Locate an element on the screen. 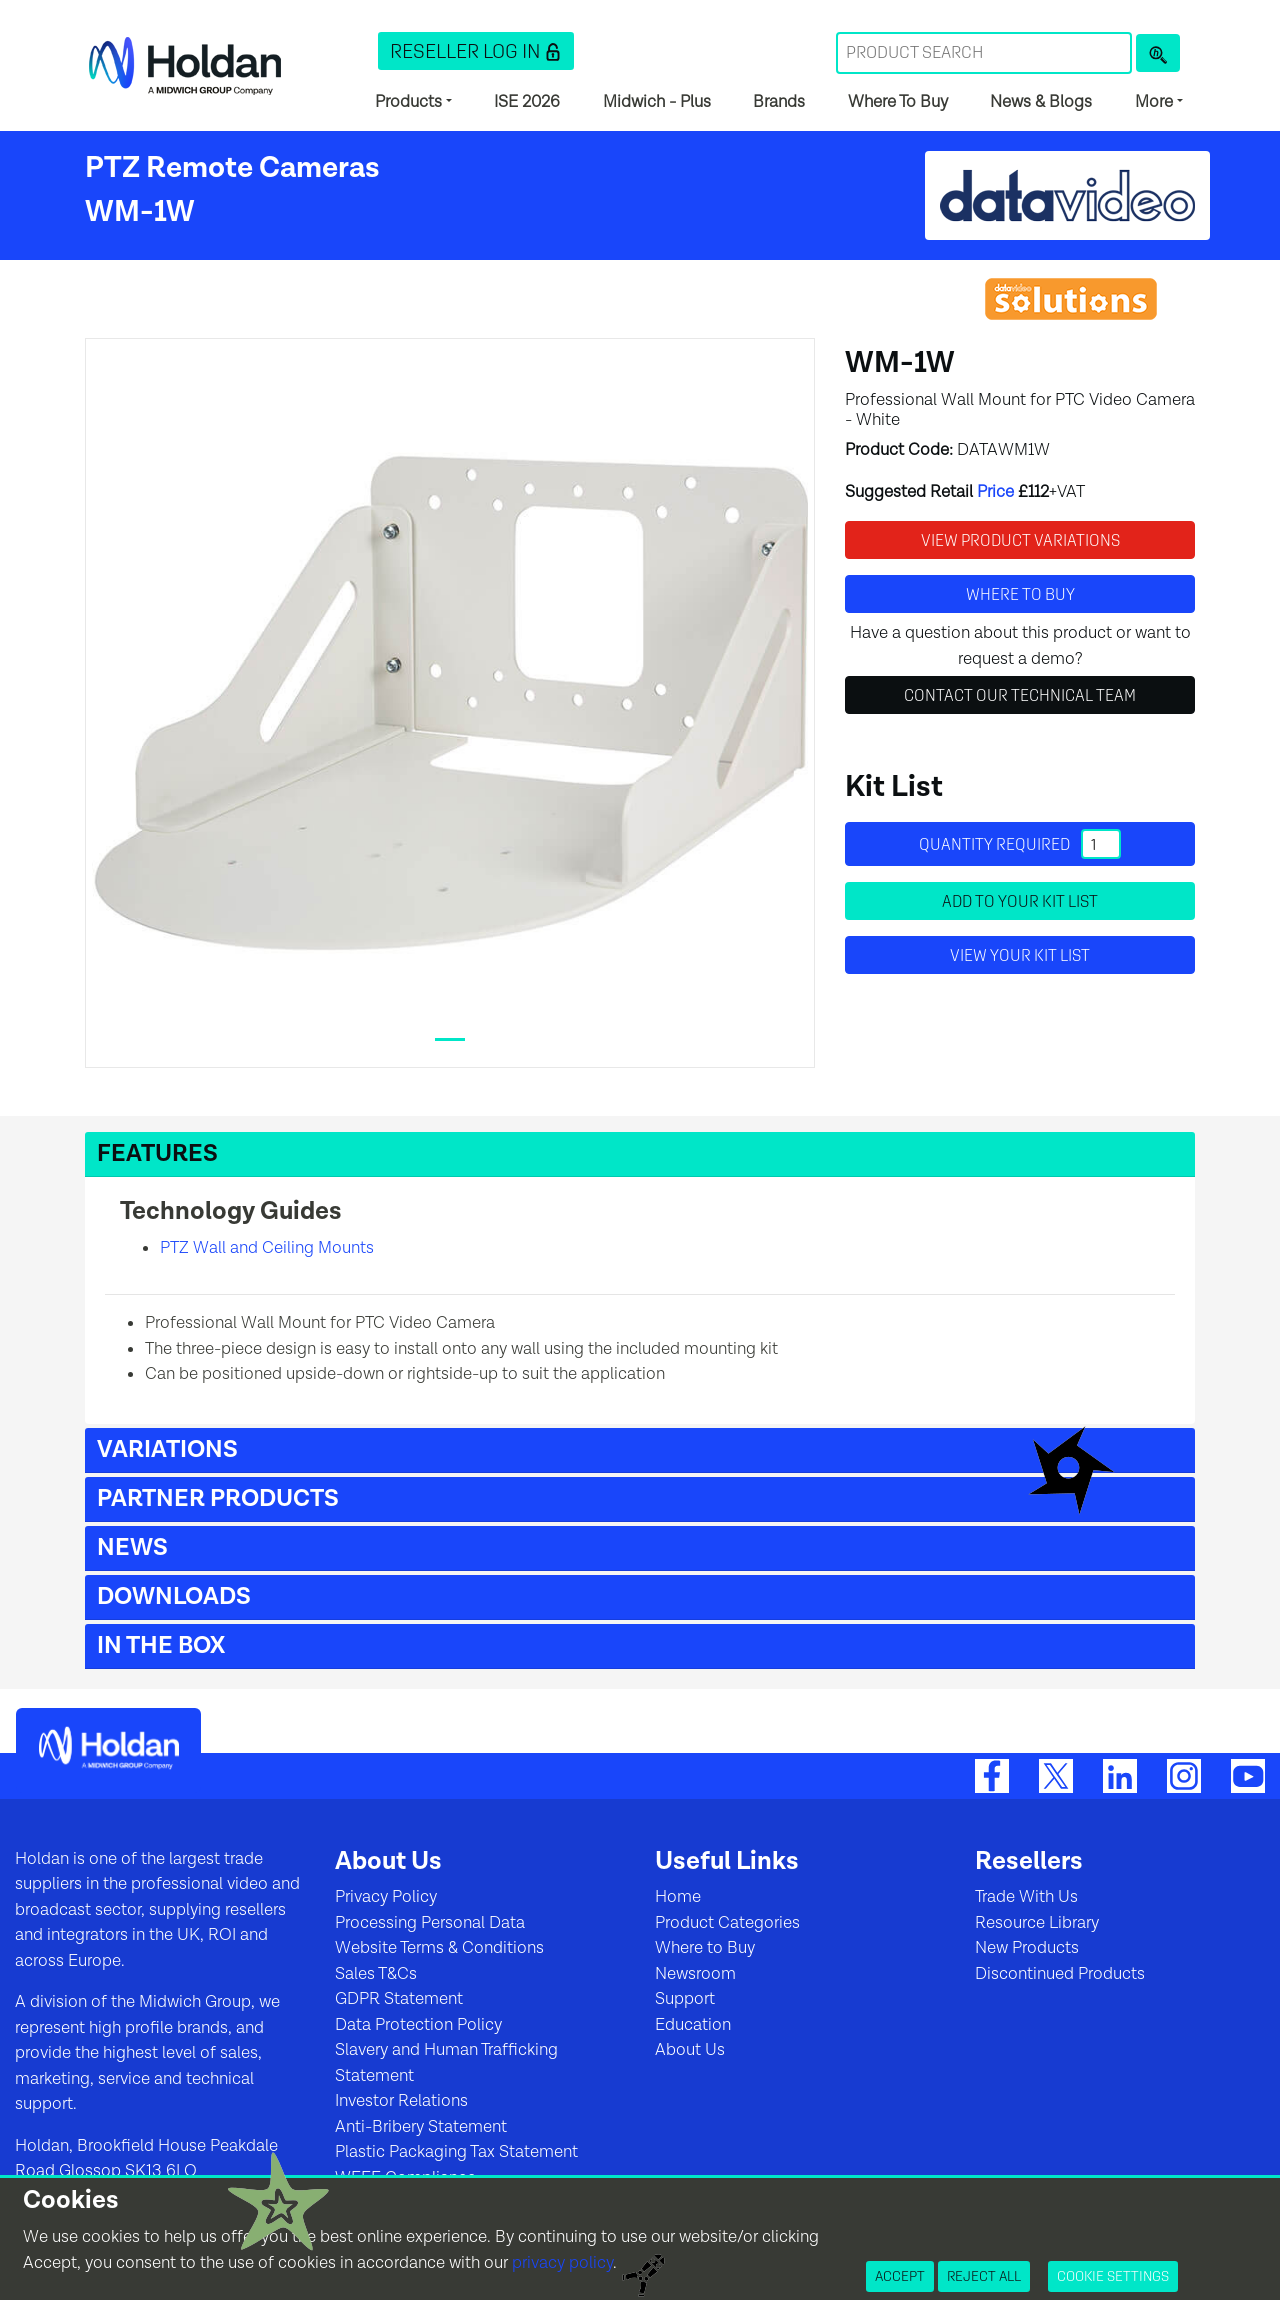 The height and width of the screenshot is (2300, 1280). indicates a beach or ocean-themed game level is located at coordinates (278, 2201).